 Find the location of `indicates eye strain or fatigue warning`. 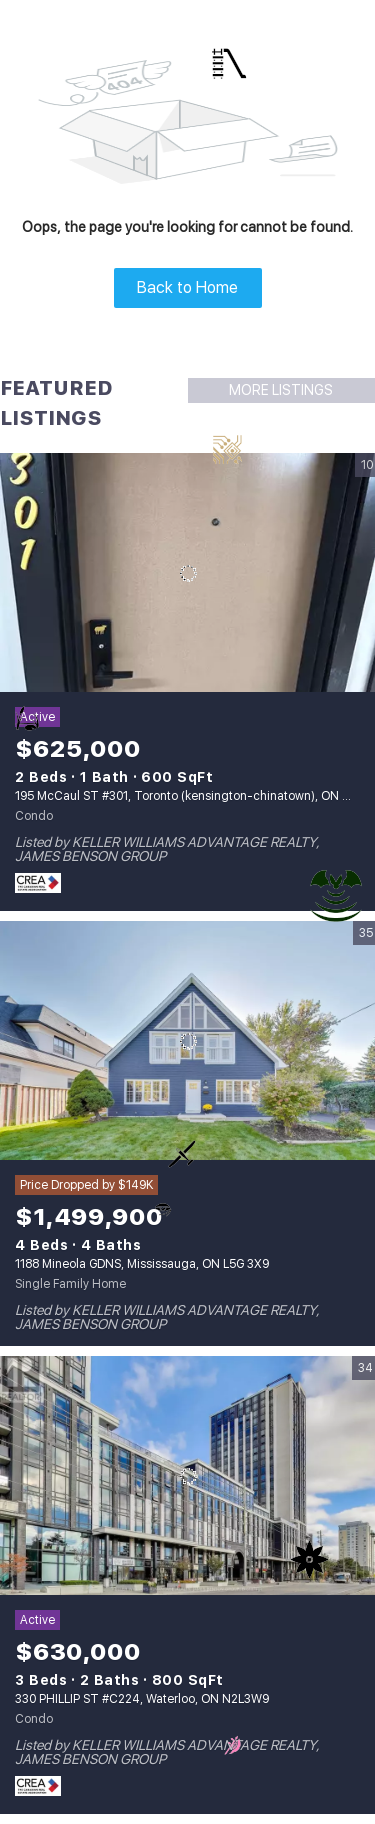

indicates eye strain or fatigue warning is located at coordinates (163, 1208).